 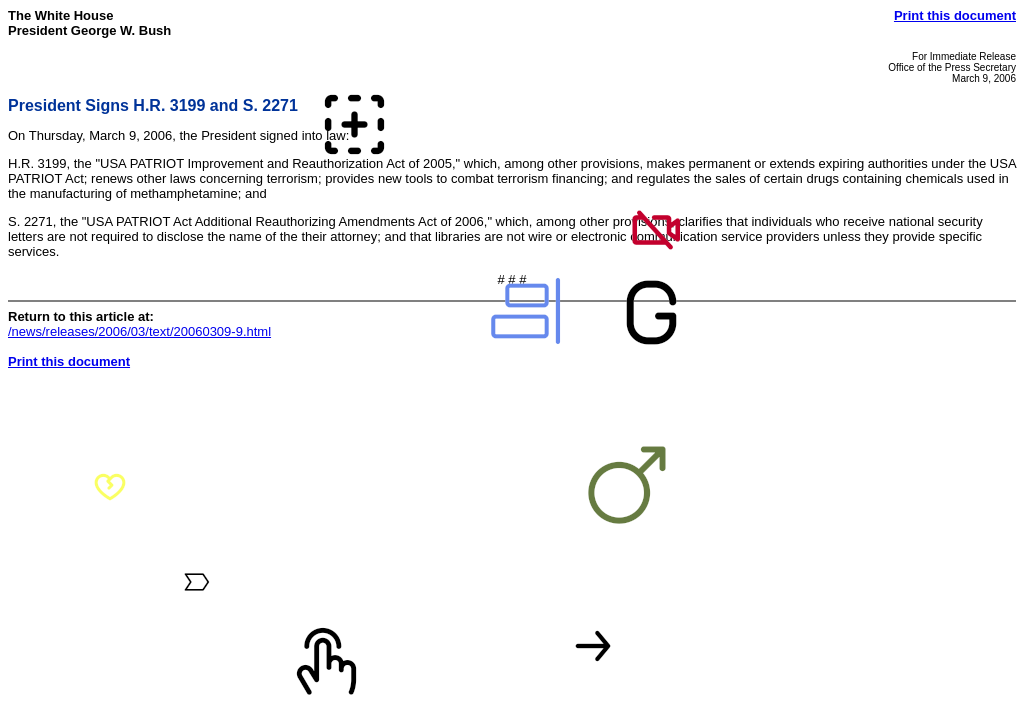 I want to click on turn off camera or disable video, so click(x=655, y=230).